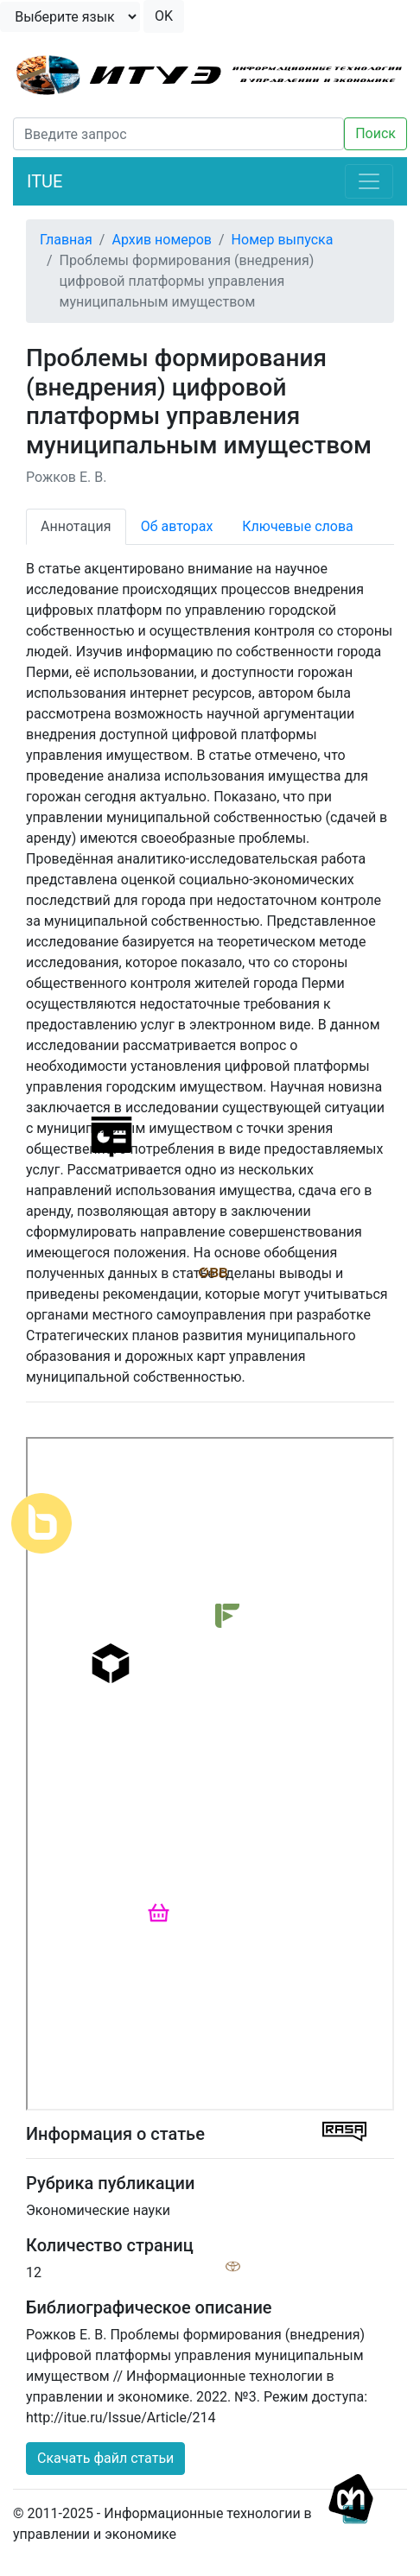 This screenshot has height=2576, width=420. Describe the element at coordinates (351, 2497) in the screenshot. I see `open the Albert Heijn grocery store app` at that location.